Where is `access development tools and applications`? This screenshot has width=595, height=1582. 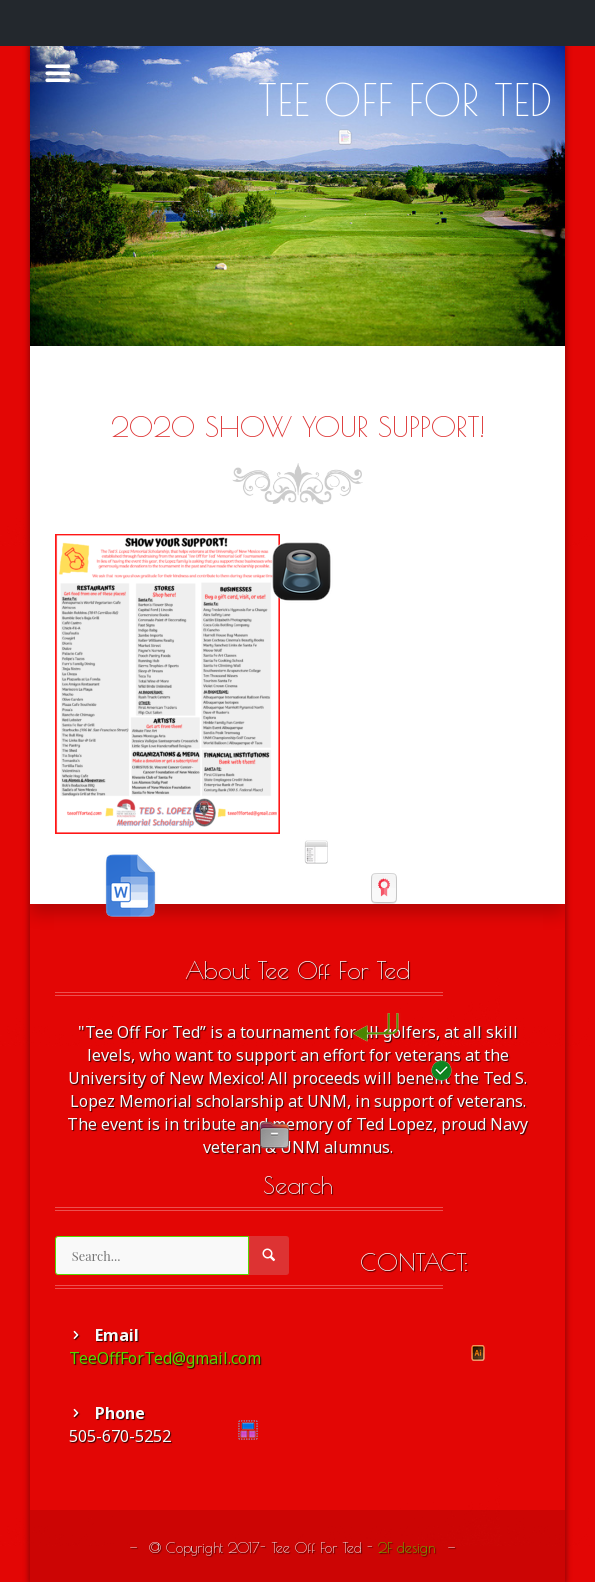 access development tools and applications is located at coordinates (345, 137).